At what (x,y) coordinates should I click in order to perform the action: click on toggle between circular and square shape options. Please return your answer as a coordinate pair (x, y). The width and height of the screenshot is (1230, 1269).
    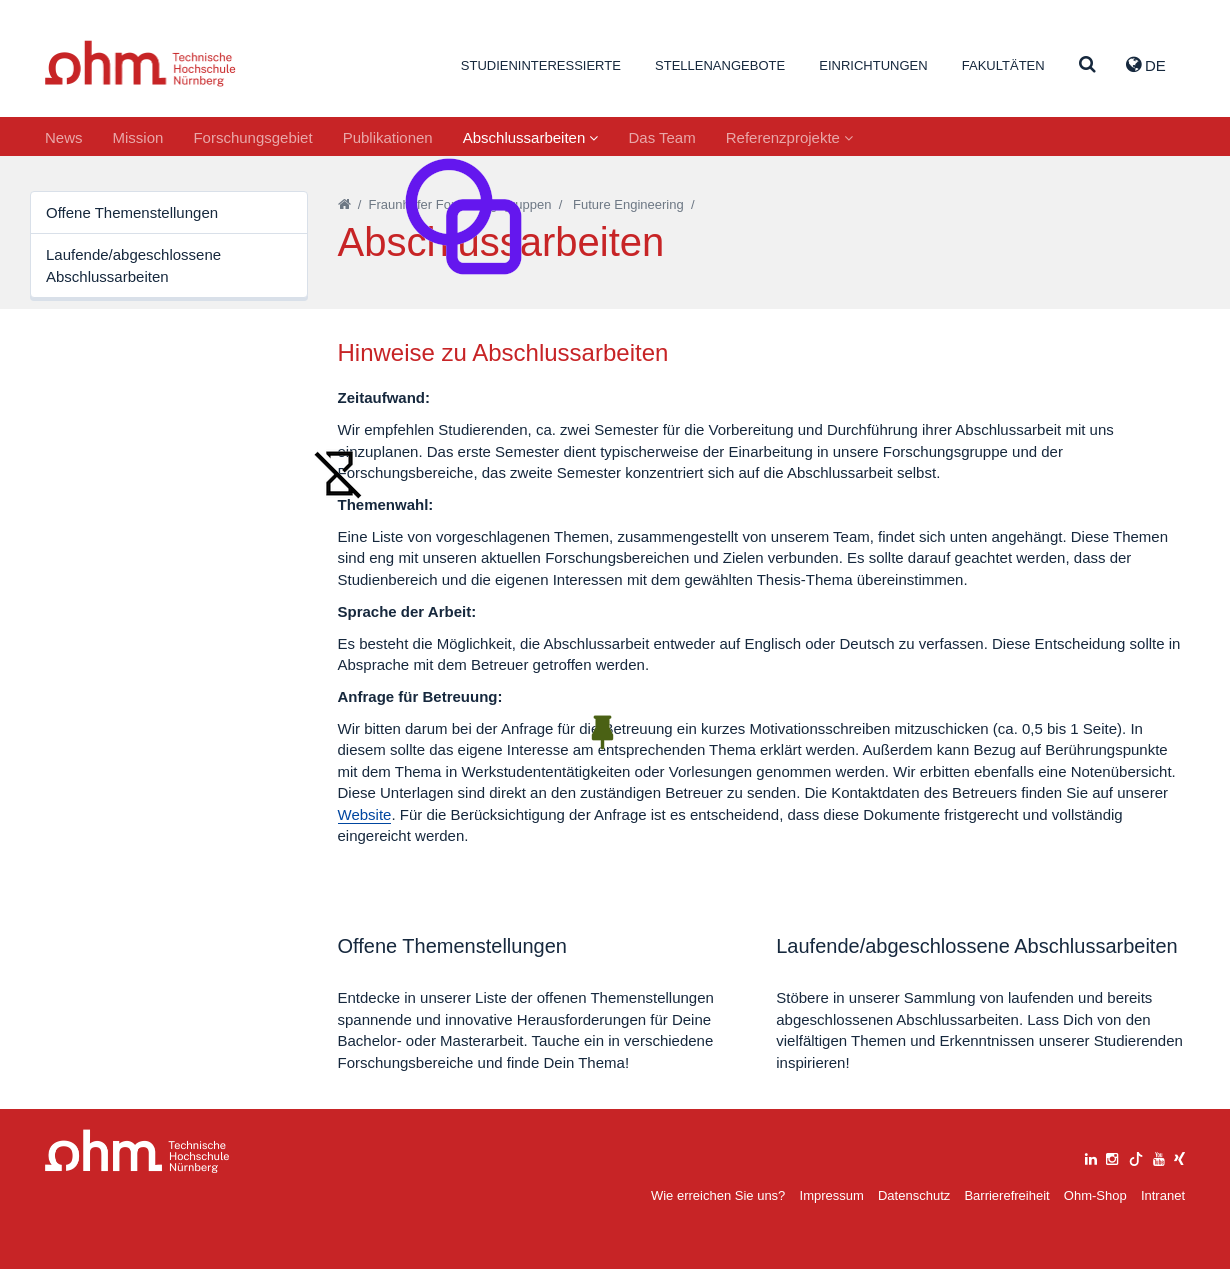
    Looking at the image, I should click on (463, 216).